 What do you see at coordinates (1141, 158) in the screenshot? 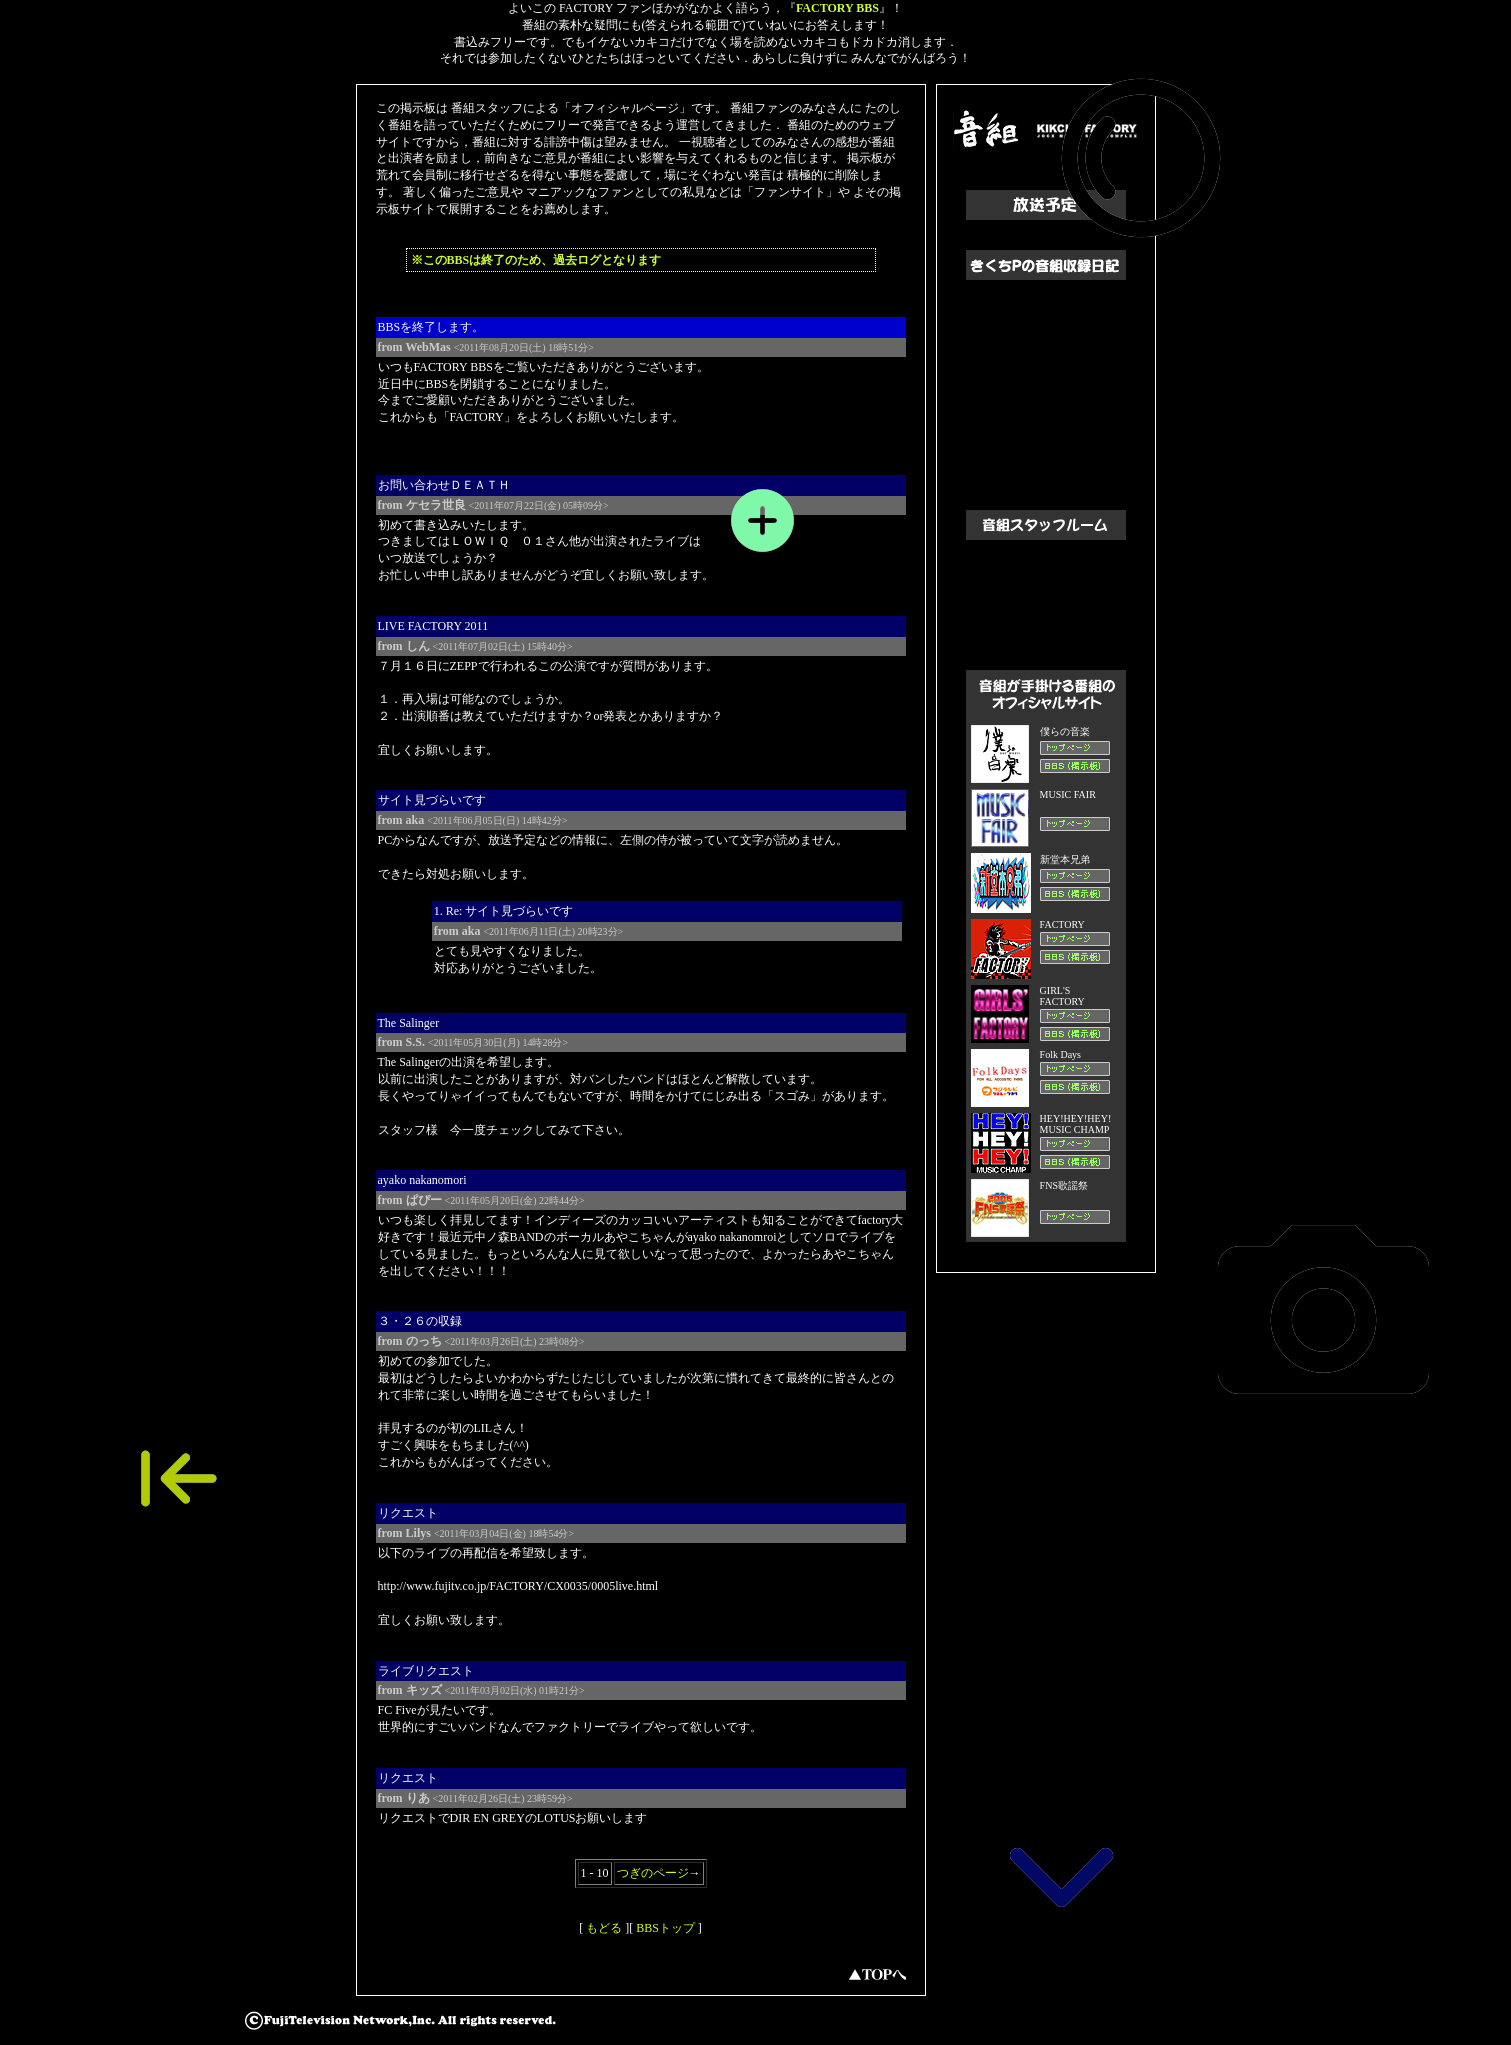
I see `apply inner shadow effect to the left side` at bounding box center [1141, 158].